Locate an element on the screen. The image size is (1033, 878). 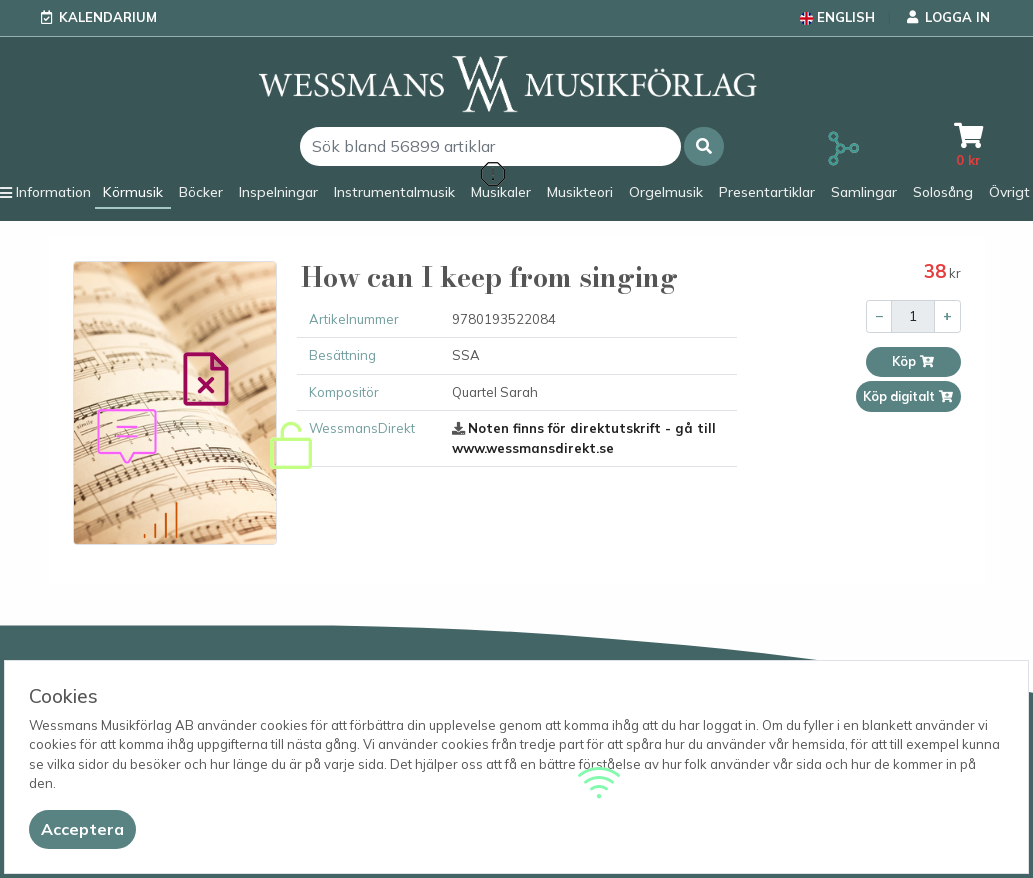
indicates strong wifi connection is located at coordinates (599, 782).